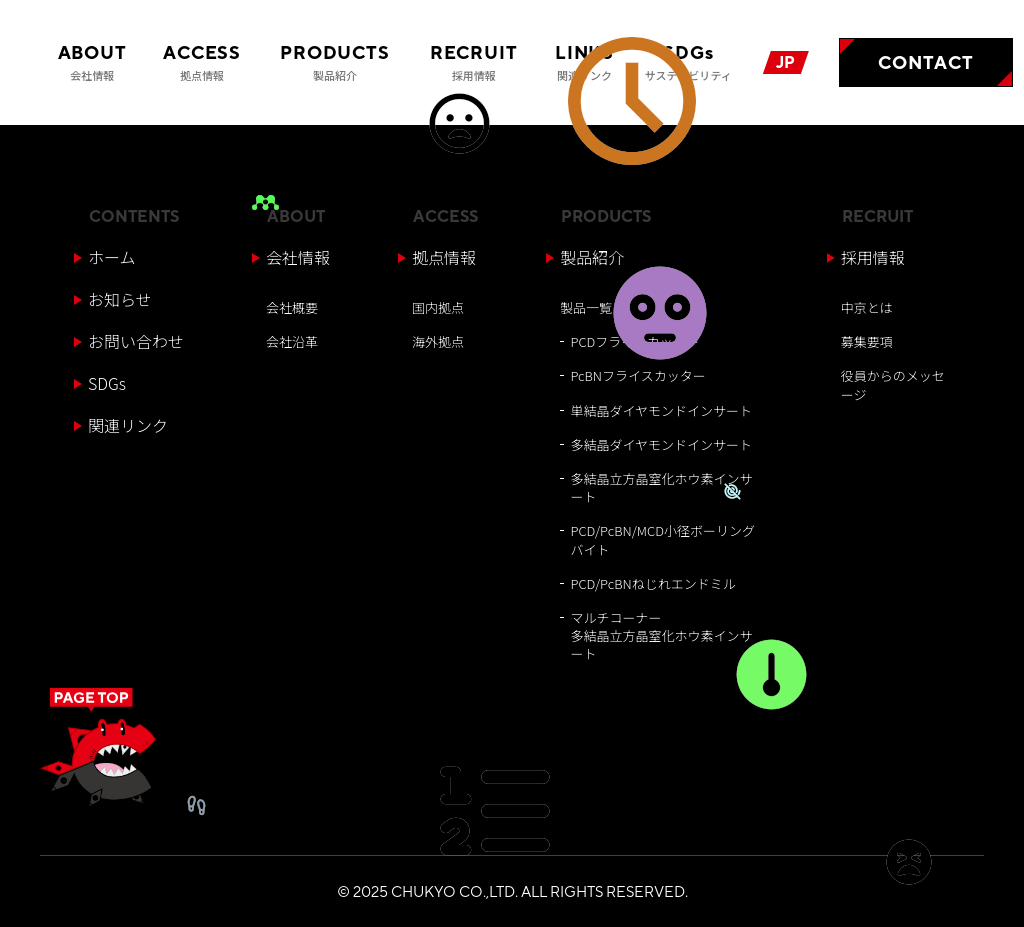 This screenshot has width=1024, height=927. Describe the element at coordinates (632, 101) in the screenshot. I see `view current time` at that location.